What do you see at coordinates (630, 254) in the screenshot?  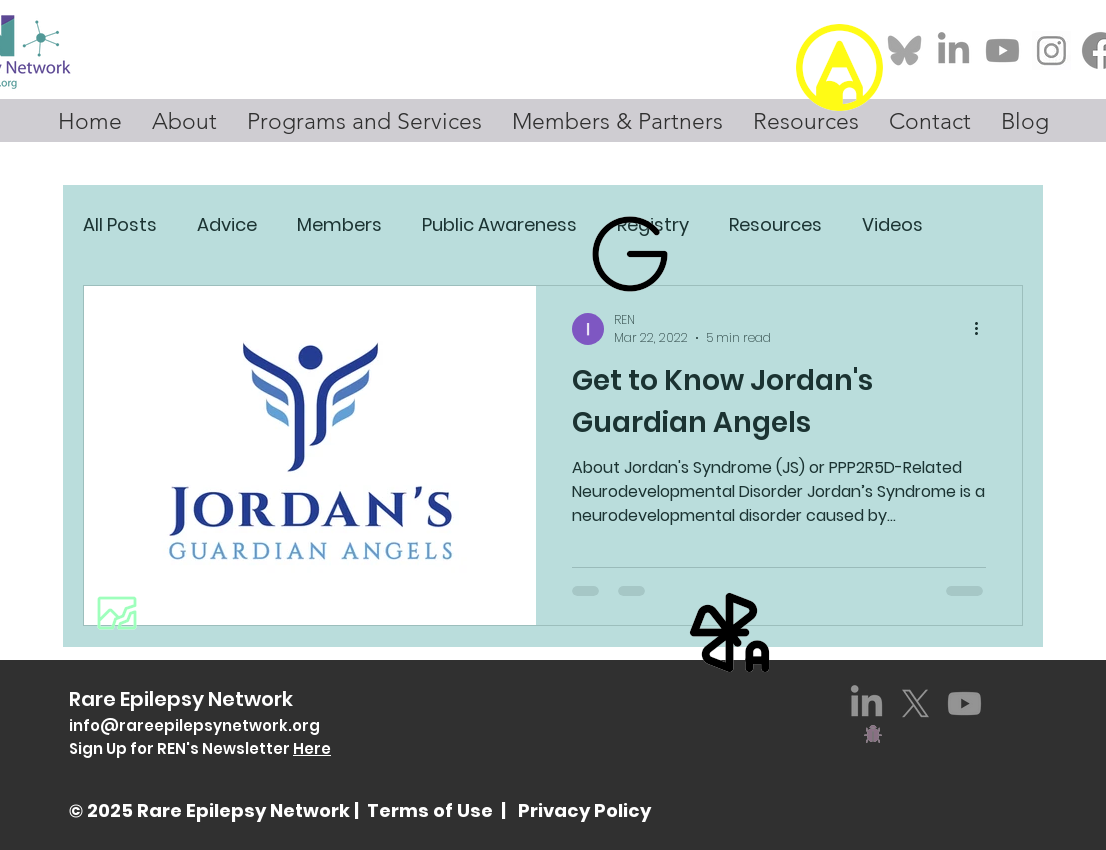 I see `sign in with Google` at bounding box center [630, 254].